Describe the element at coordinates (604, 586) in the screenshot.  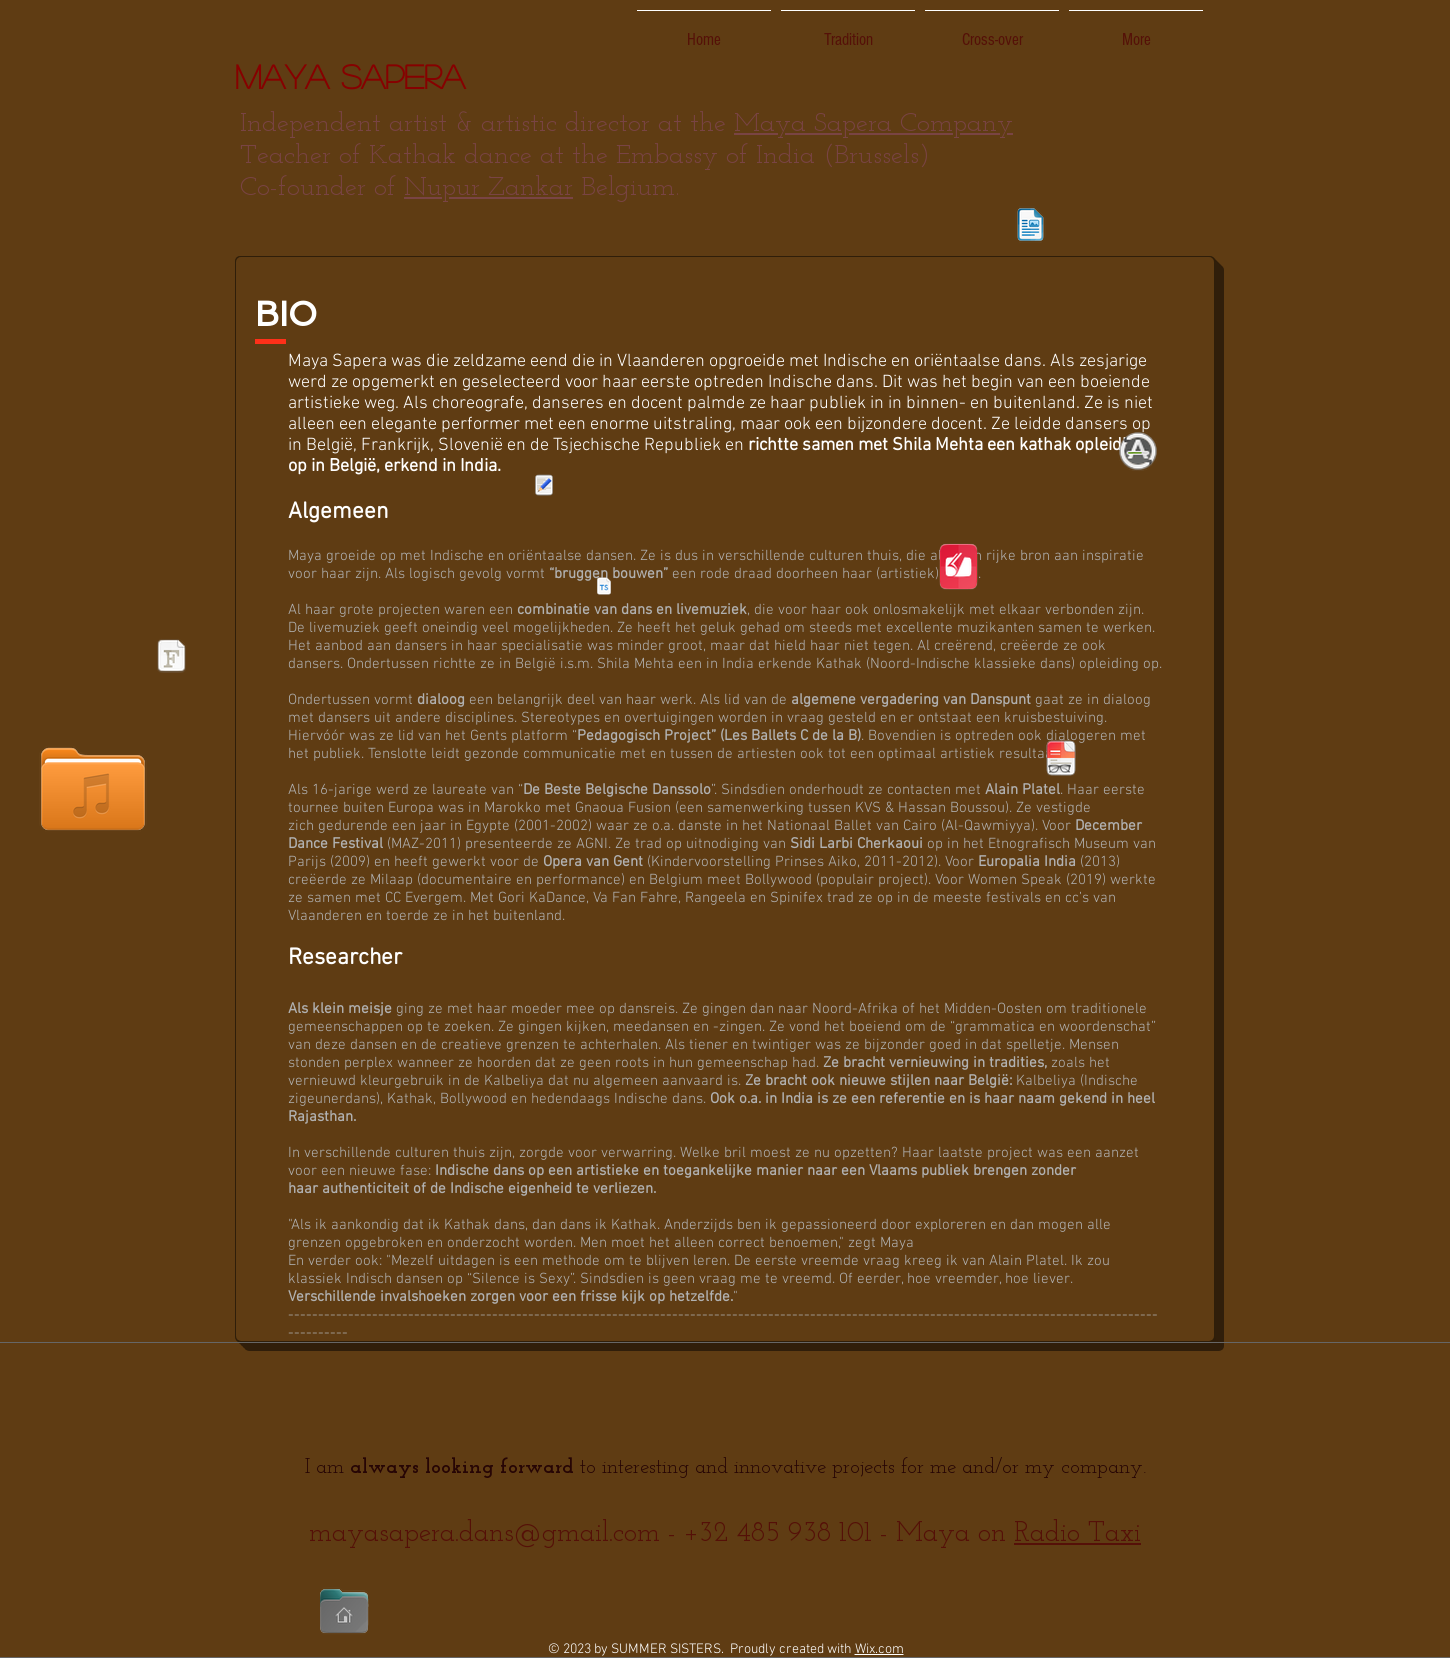
I see `a typescript source code file` at that location.